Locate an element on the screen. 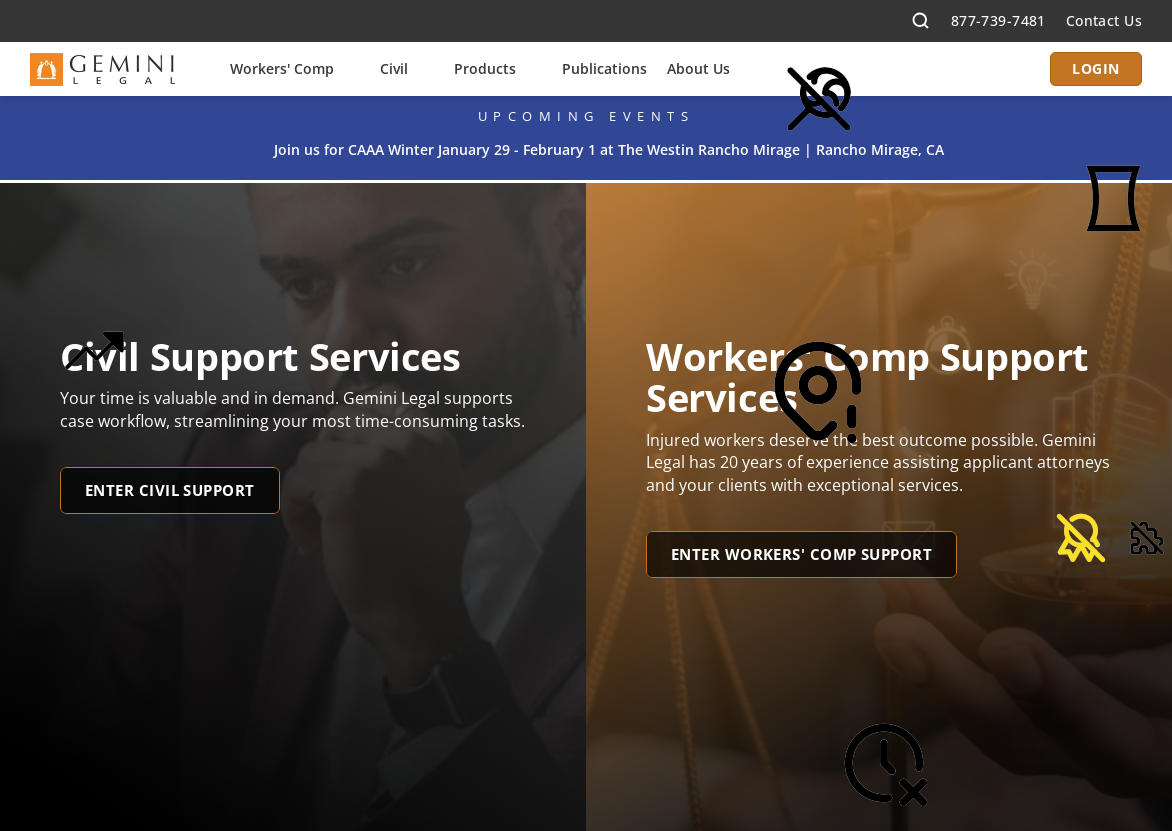 The height and width of the screenshot is (831, 1172). view trending or popular content is located at coordinates (94, 352).